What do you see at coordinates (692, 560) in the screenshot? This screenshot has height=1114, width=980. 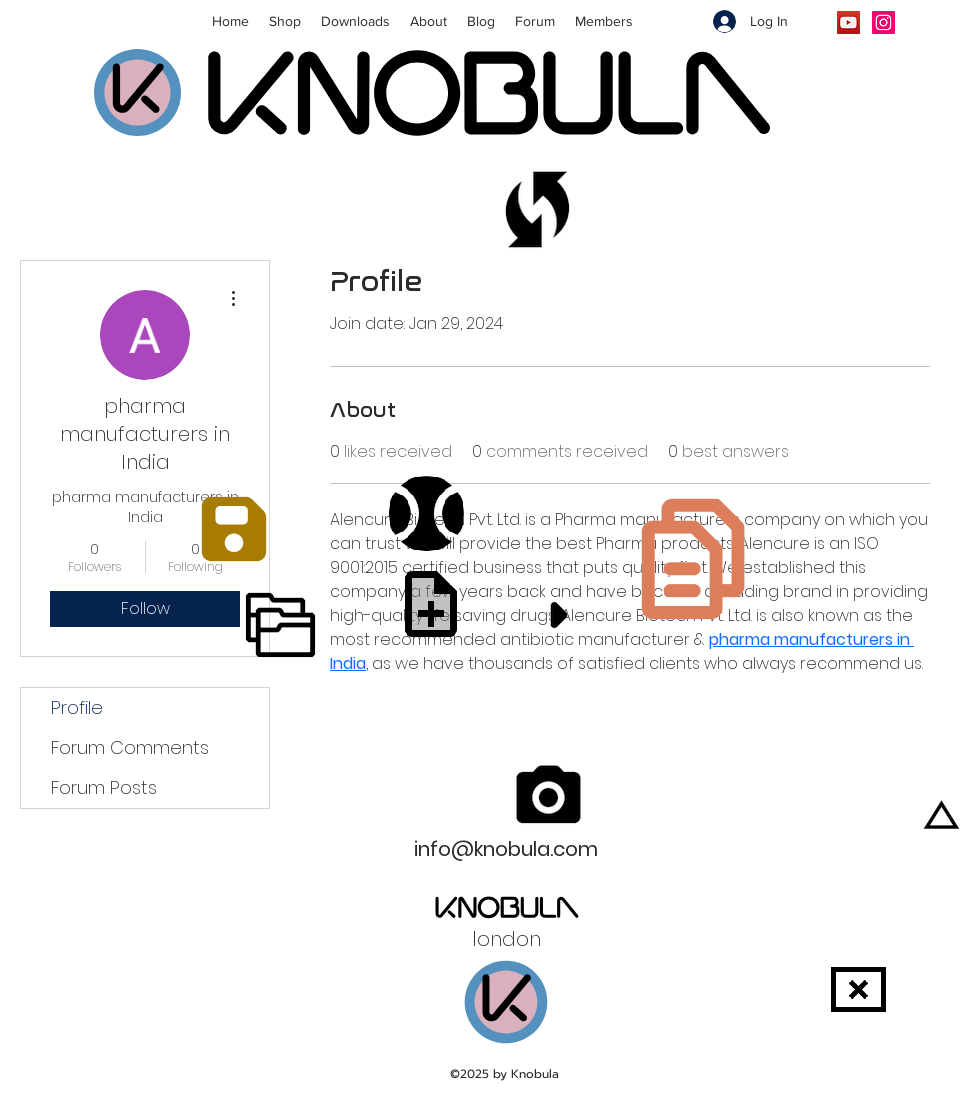 I see `view all files` at bounding box center [692, 560].